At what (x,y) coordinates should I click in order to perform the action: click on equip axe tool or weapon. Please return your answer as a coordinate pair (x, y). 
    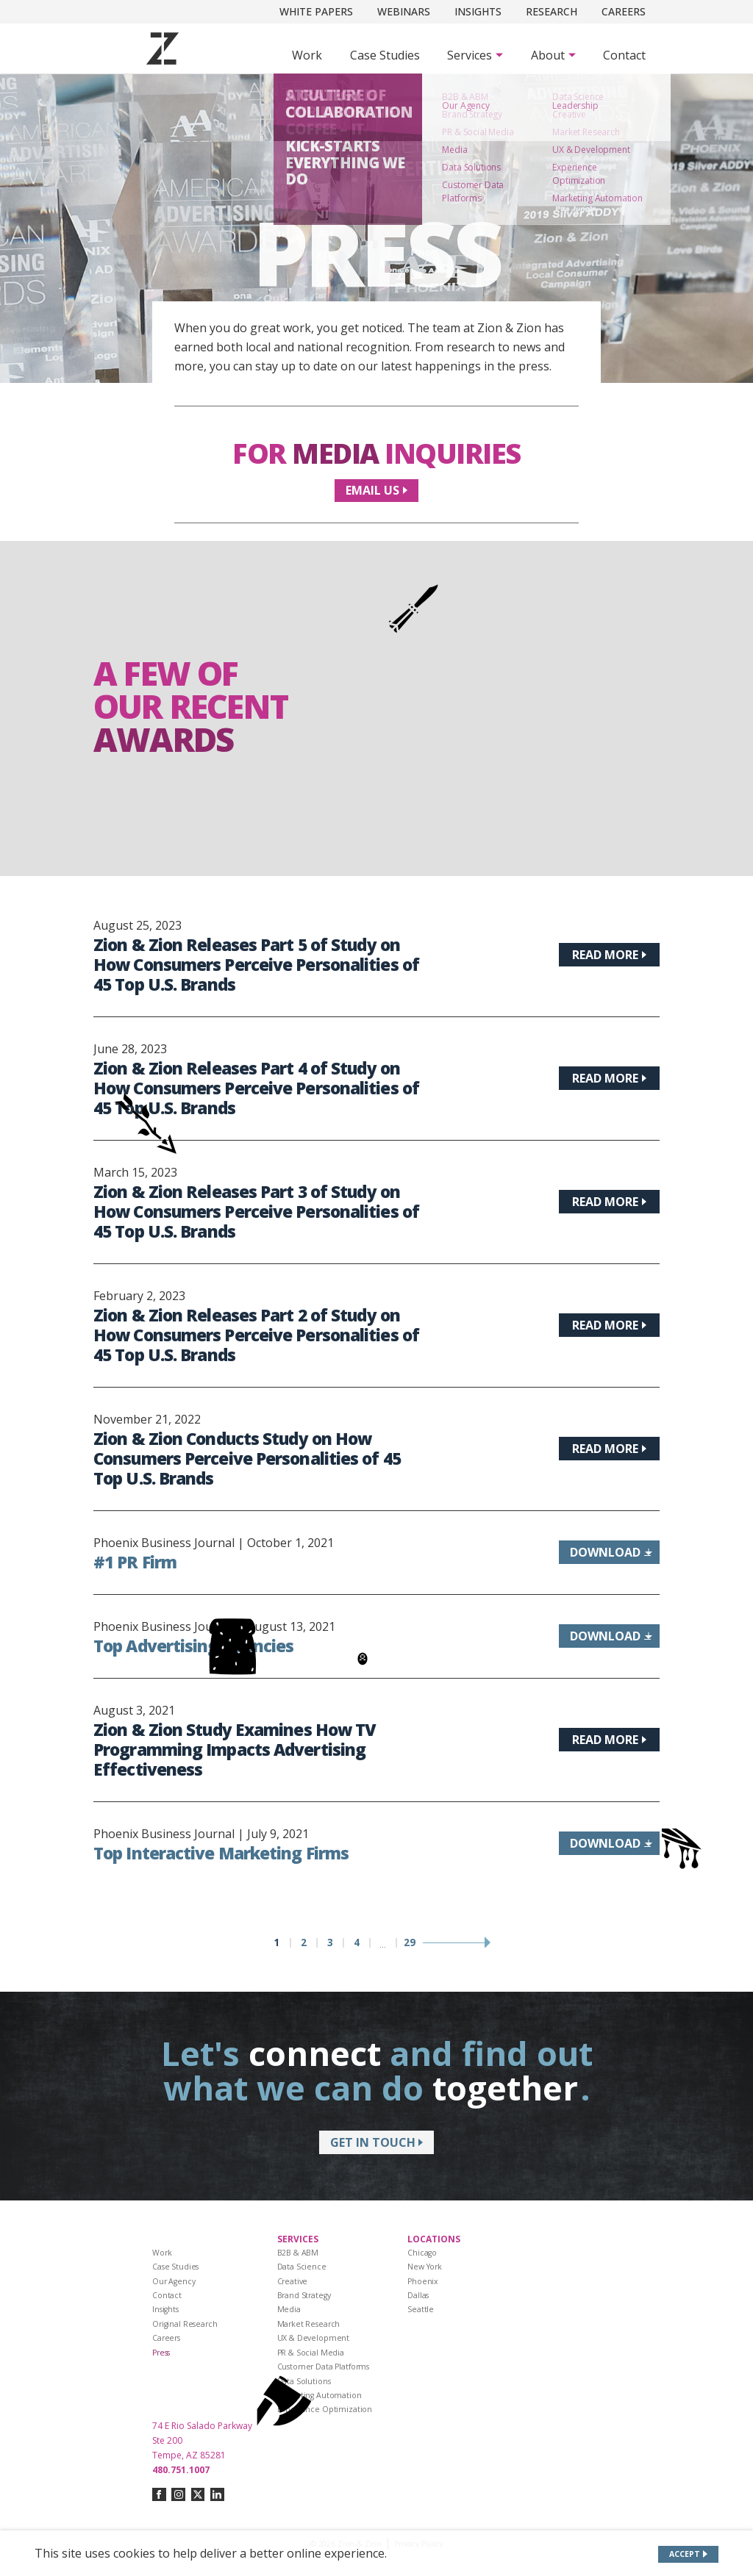
    Looking at the image, I should click on (285, 2403).